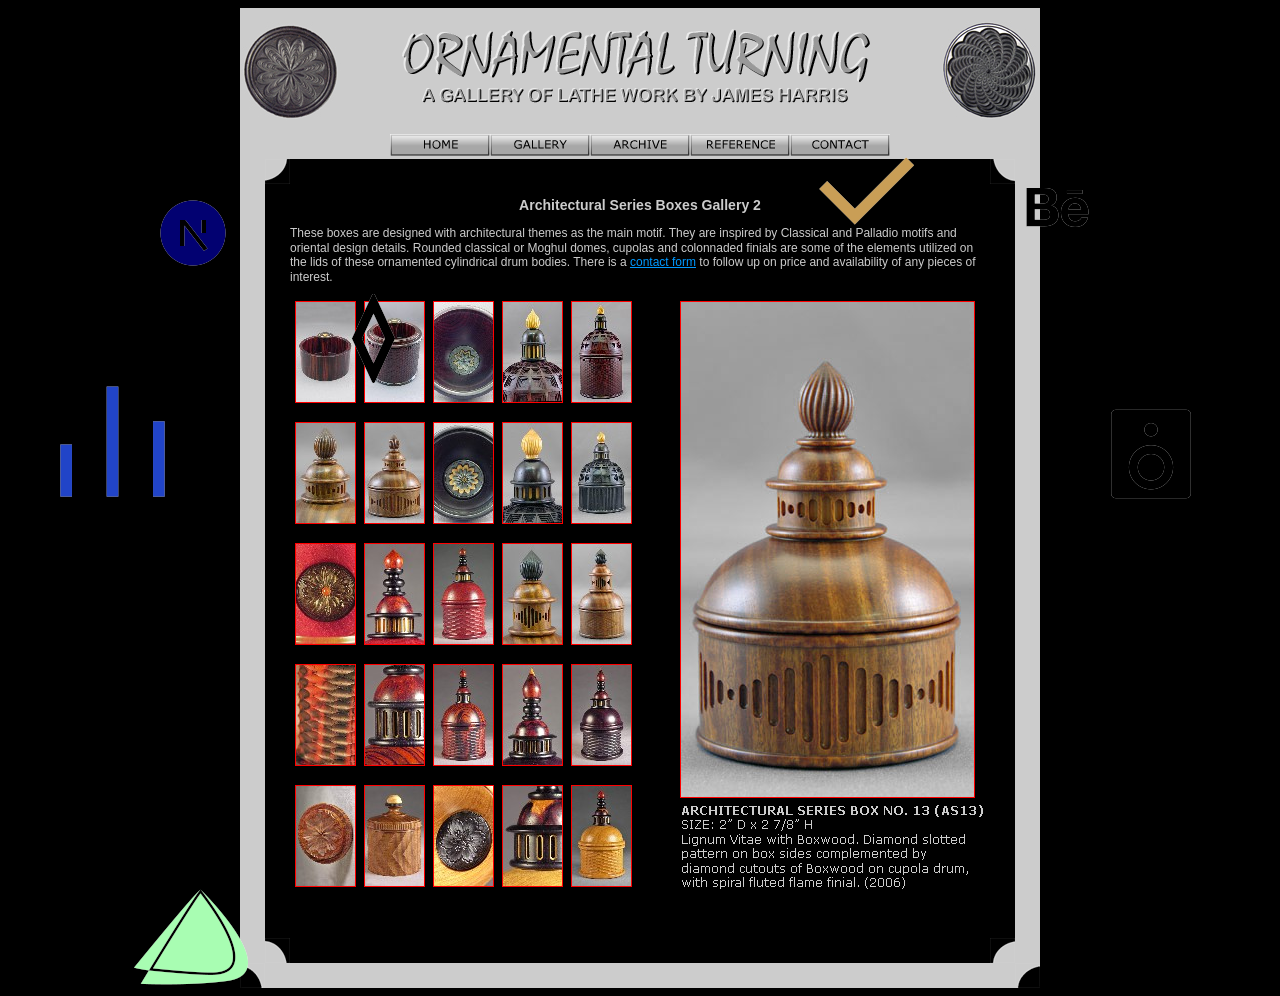 The image size is (1280, 996). Describe the element at coordinates (866, 191) in the screenshot. I see `confirms a completed action or task` at that location.